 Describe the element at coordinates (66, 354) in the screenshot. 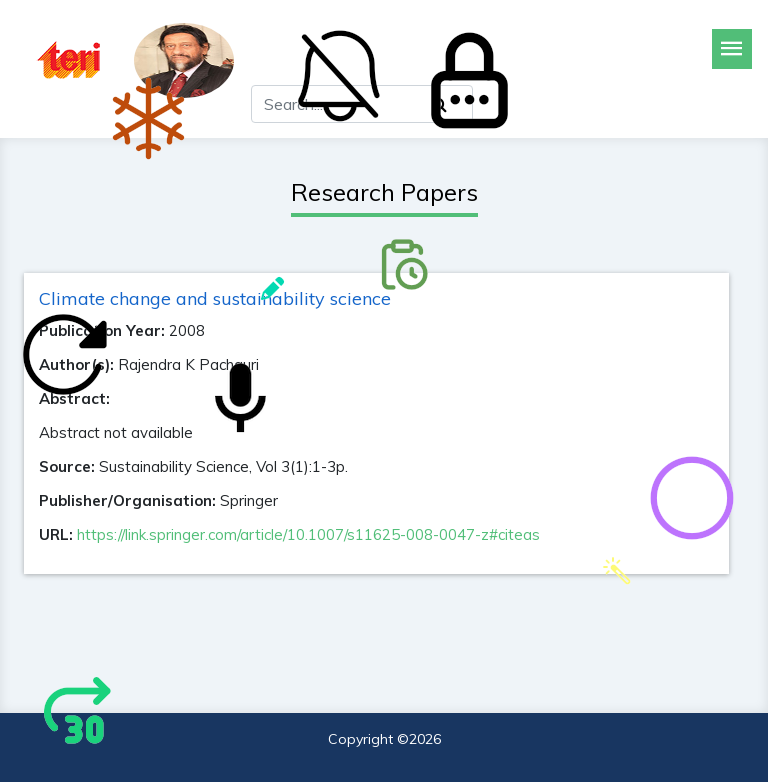

I see `refresh the current page or content` at that location.